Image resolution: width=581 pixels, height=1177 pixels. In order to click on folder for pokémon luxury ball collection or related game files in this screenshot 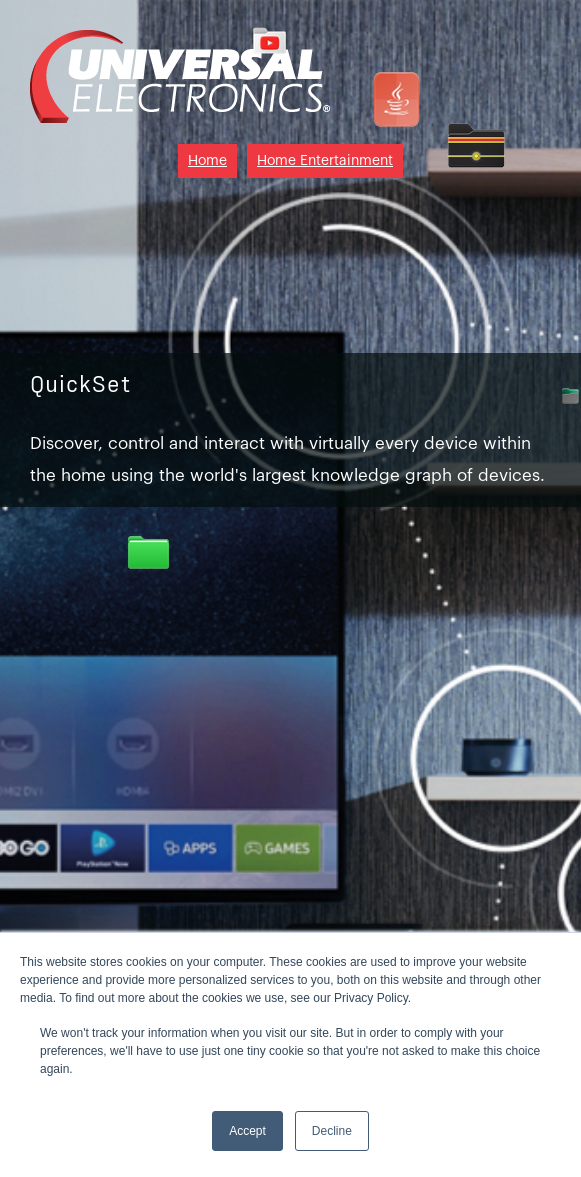, I will do `click(476, 147)`.